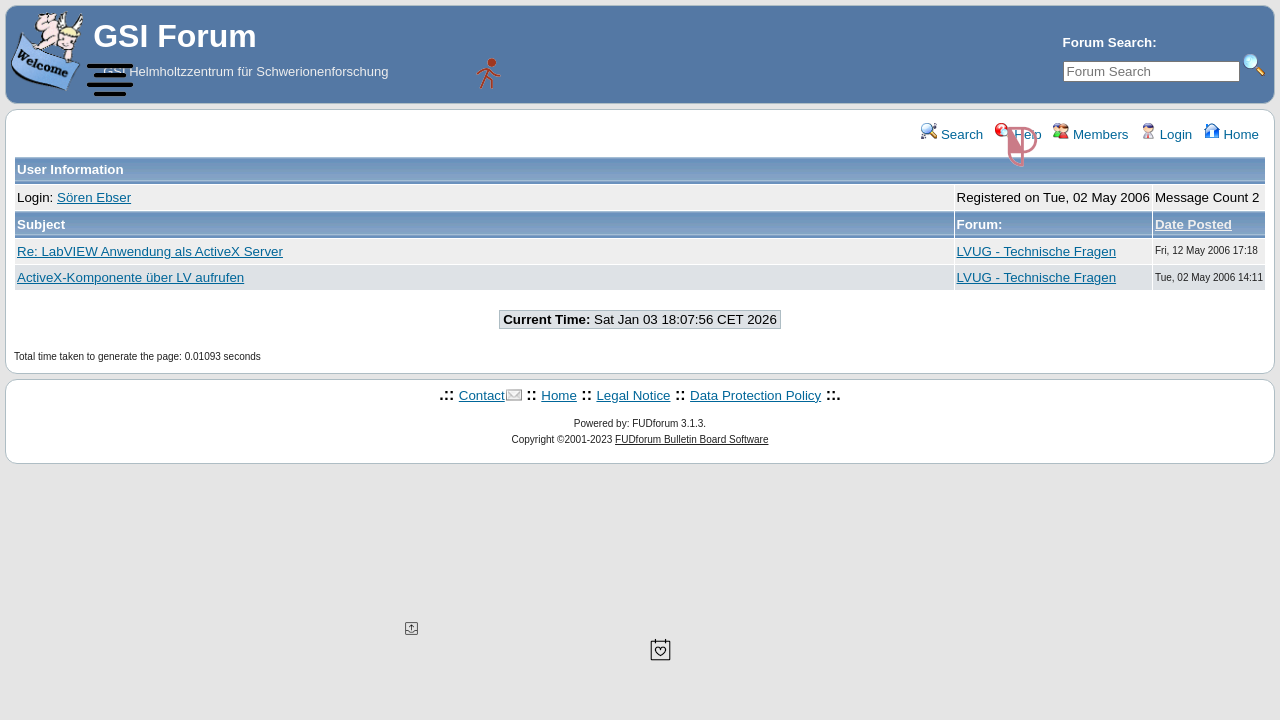 The width and height of the screenshot is (1280, 720). What do you see at coordinates (110, 80) in the screenshot?
I see `center-align text or content` at bounding box center [110, 80].